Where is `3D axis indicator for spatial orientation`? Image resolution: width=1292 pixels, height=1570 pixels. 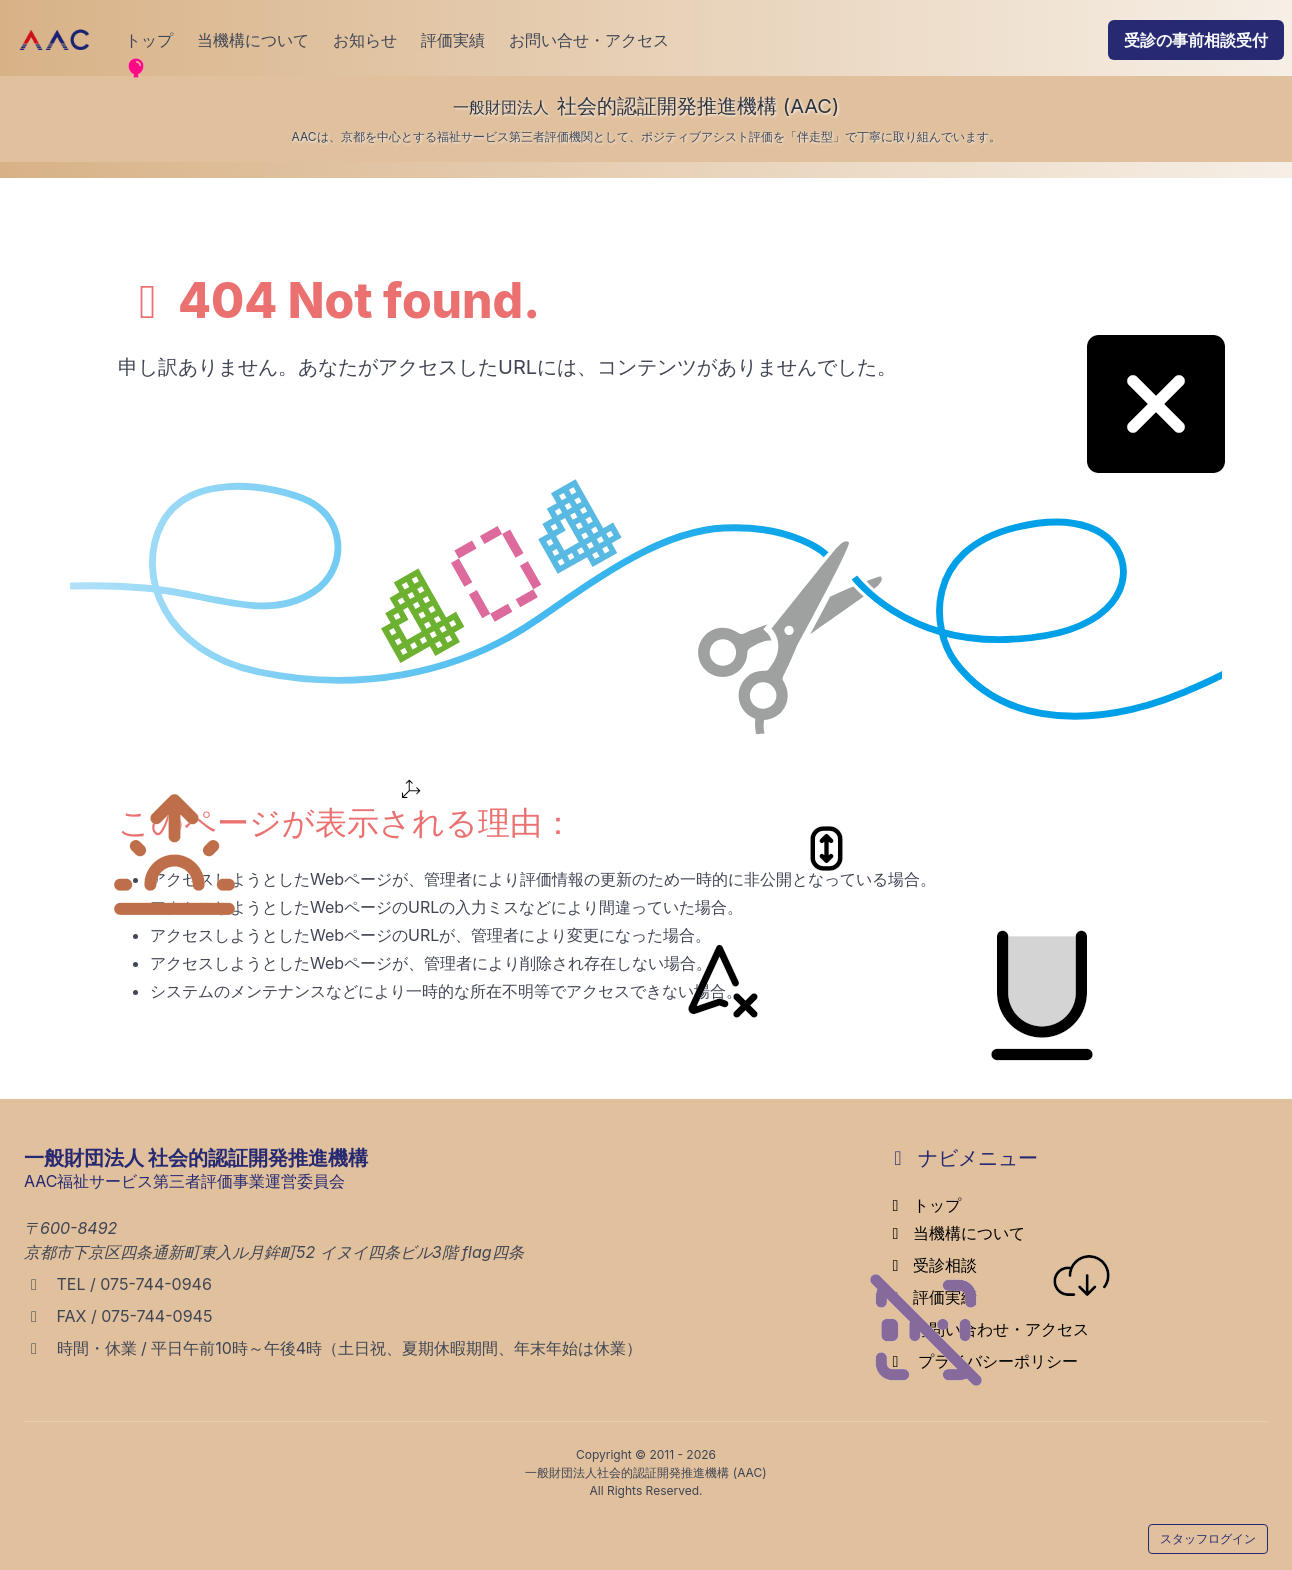 3D axis indicator for spatial orientation is located at coordinates (410, 790).